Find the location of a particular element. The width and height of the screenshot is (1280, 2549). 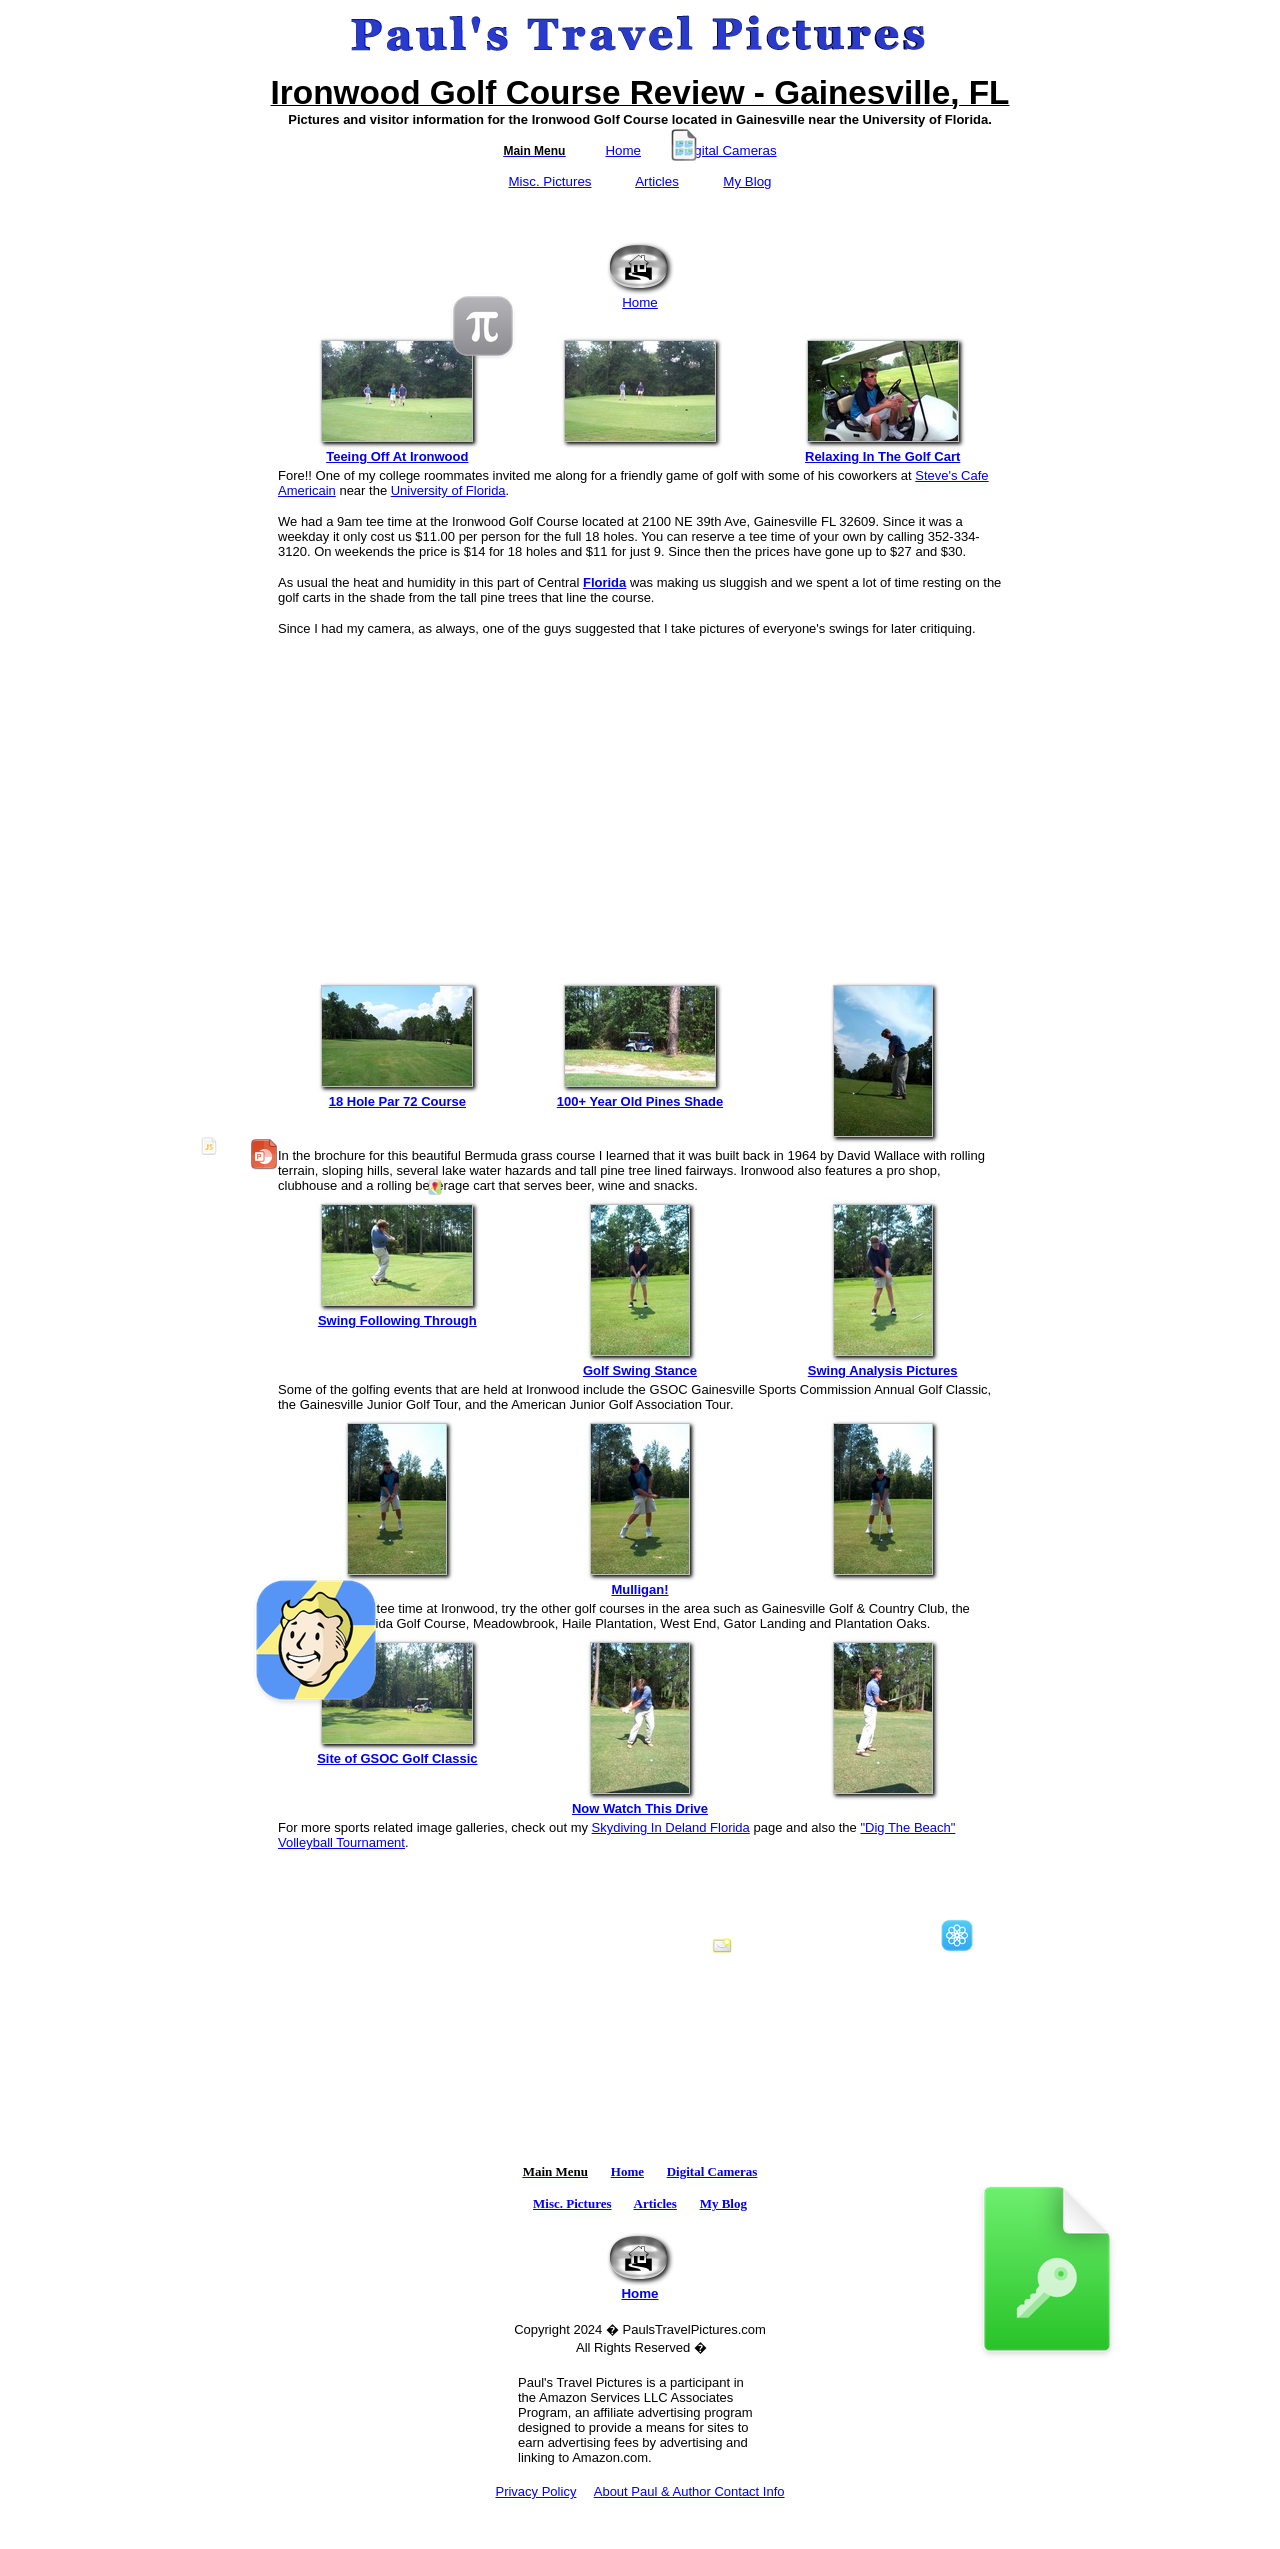

open mathematics or calculator application is located at coordinates (483, 326).